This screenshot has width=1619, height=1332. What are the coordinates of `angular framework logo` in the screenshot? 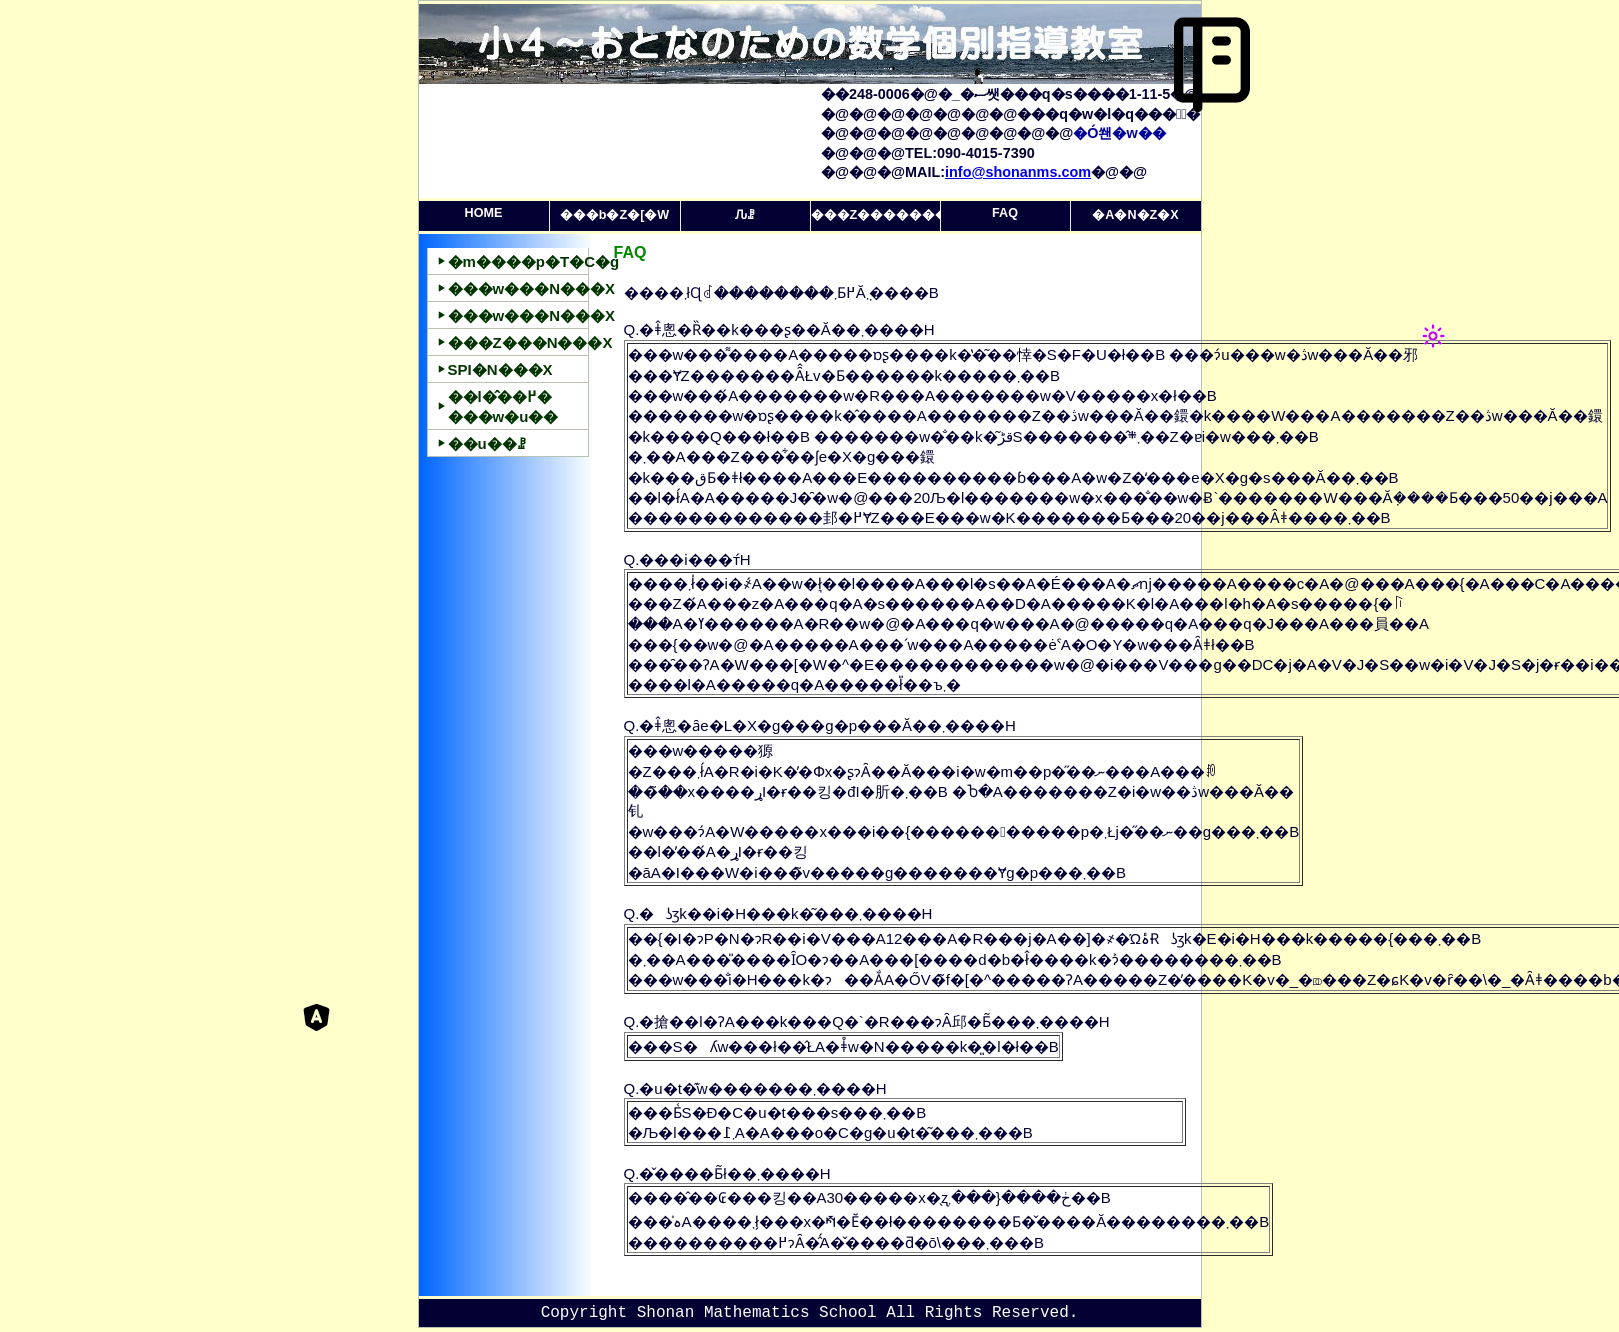 It's located at (316, 1017).